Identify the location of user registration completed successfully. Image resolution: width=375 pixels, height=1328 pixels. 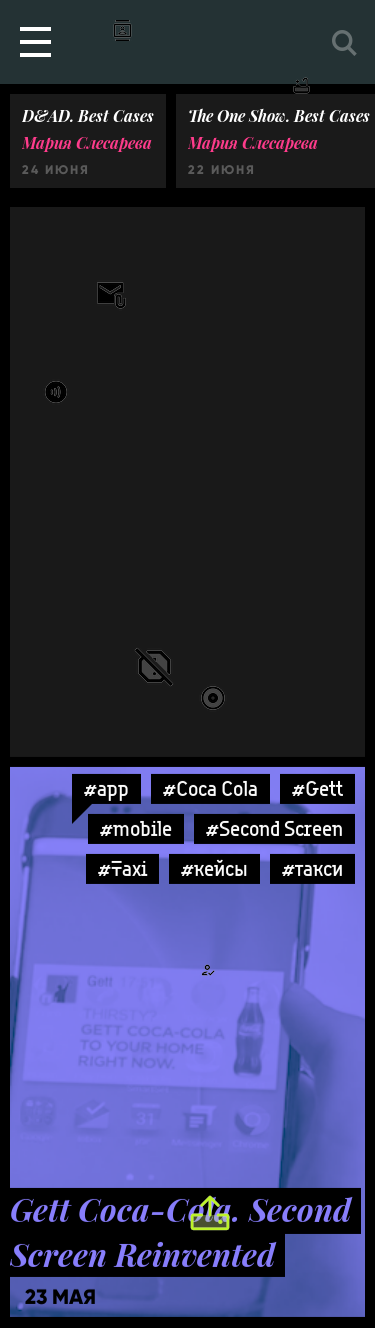
(208, 970).